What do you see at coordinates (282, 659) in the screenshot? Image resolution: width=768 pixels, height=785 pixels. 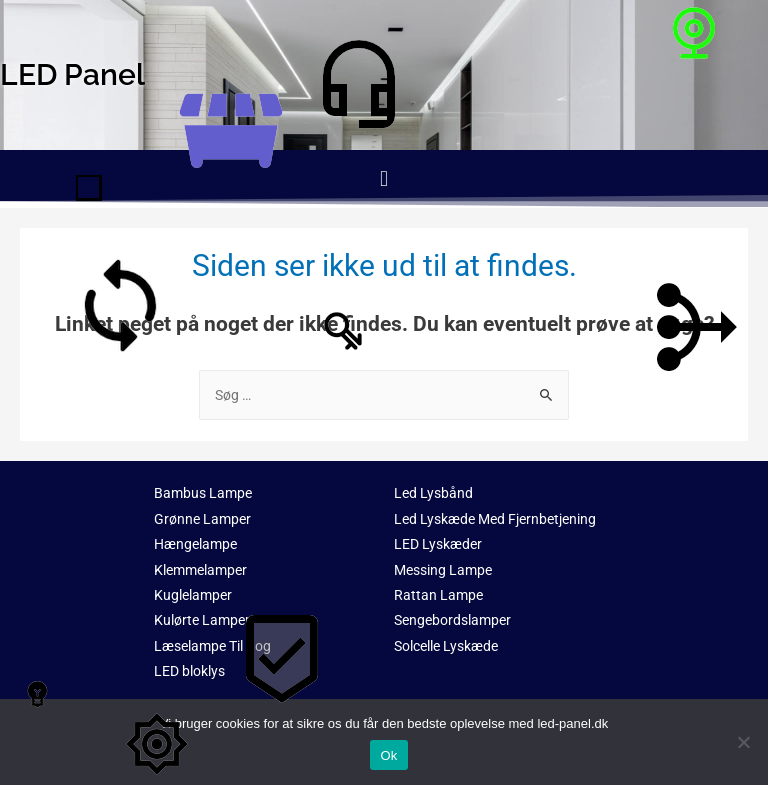 I see `indicates a verified or visited location` at bounding box center [282, 659].